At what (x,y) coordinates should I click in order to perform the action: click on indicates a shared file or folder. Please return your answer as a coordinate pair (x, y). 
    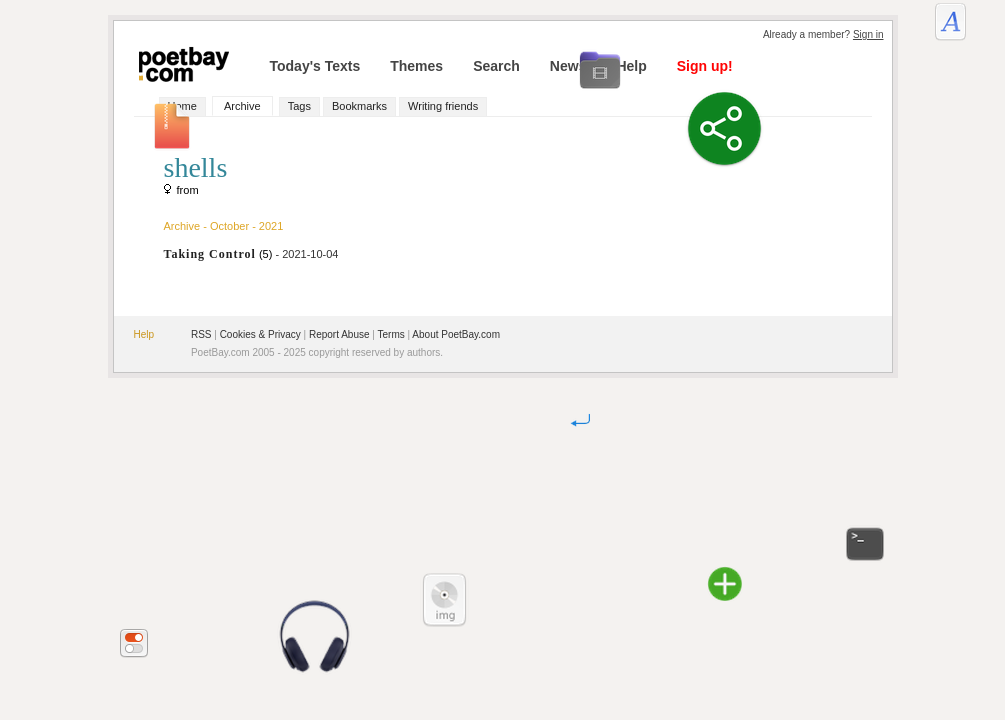
    Looking at the image, I should click on (724, 128).